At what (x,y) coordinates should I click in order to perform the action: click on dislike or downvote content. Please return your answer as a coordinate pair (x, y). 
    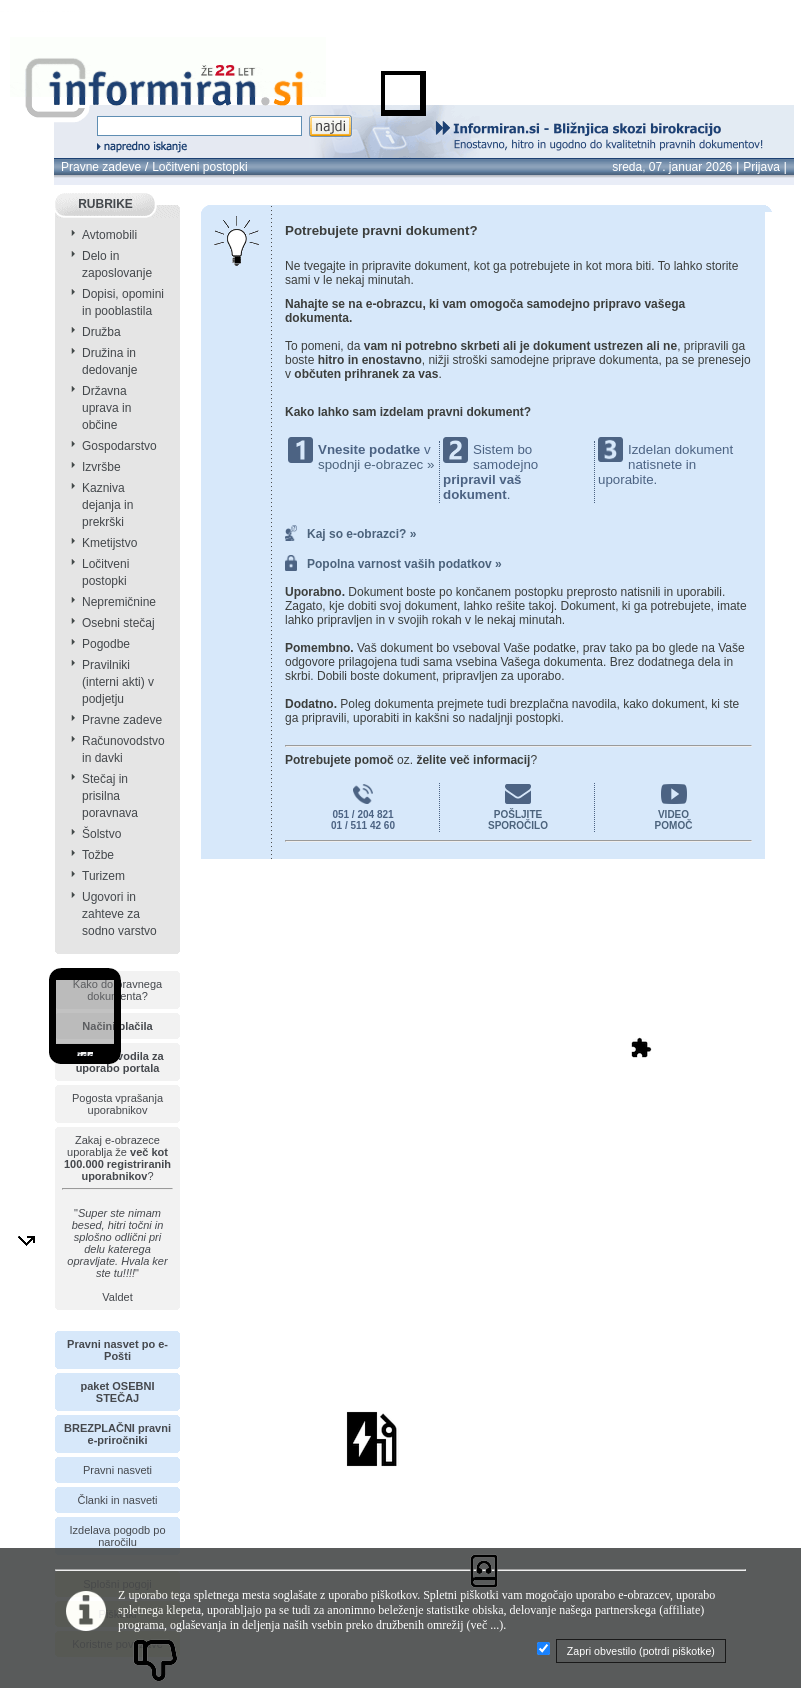
    Looking at the image, I should click on (156, 1660).